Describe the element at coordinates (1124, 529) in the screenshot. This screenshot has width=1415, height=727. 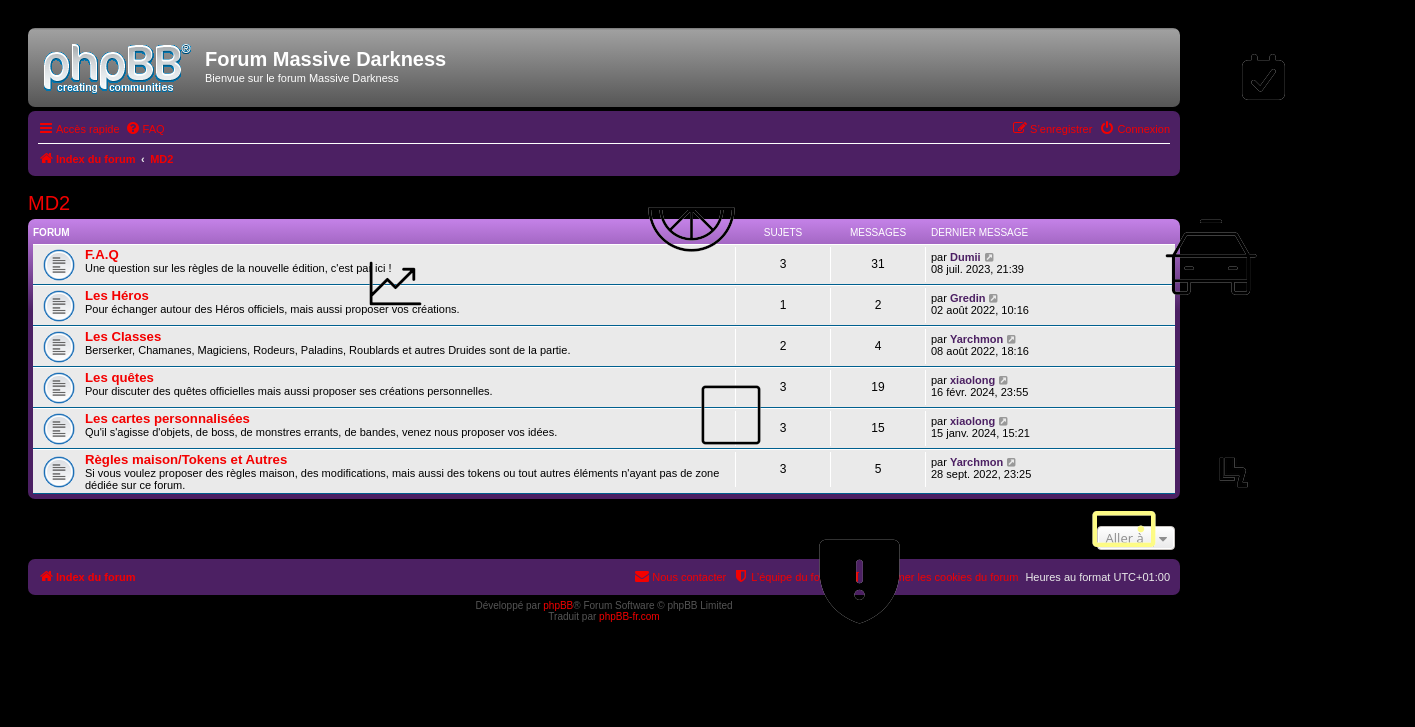
I see `access storage or drive settings` at that location.